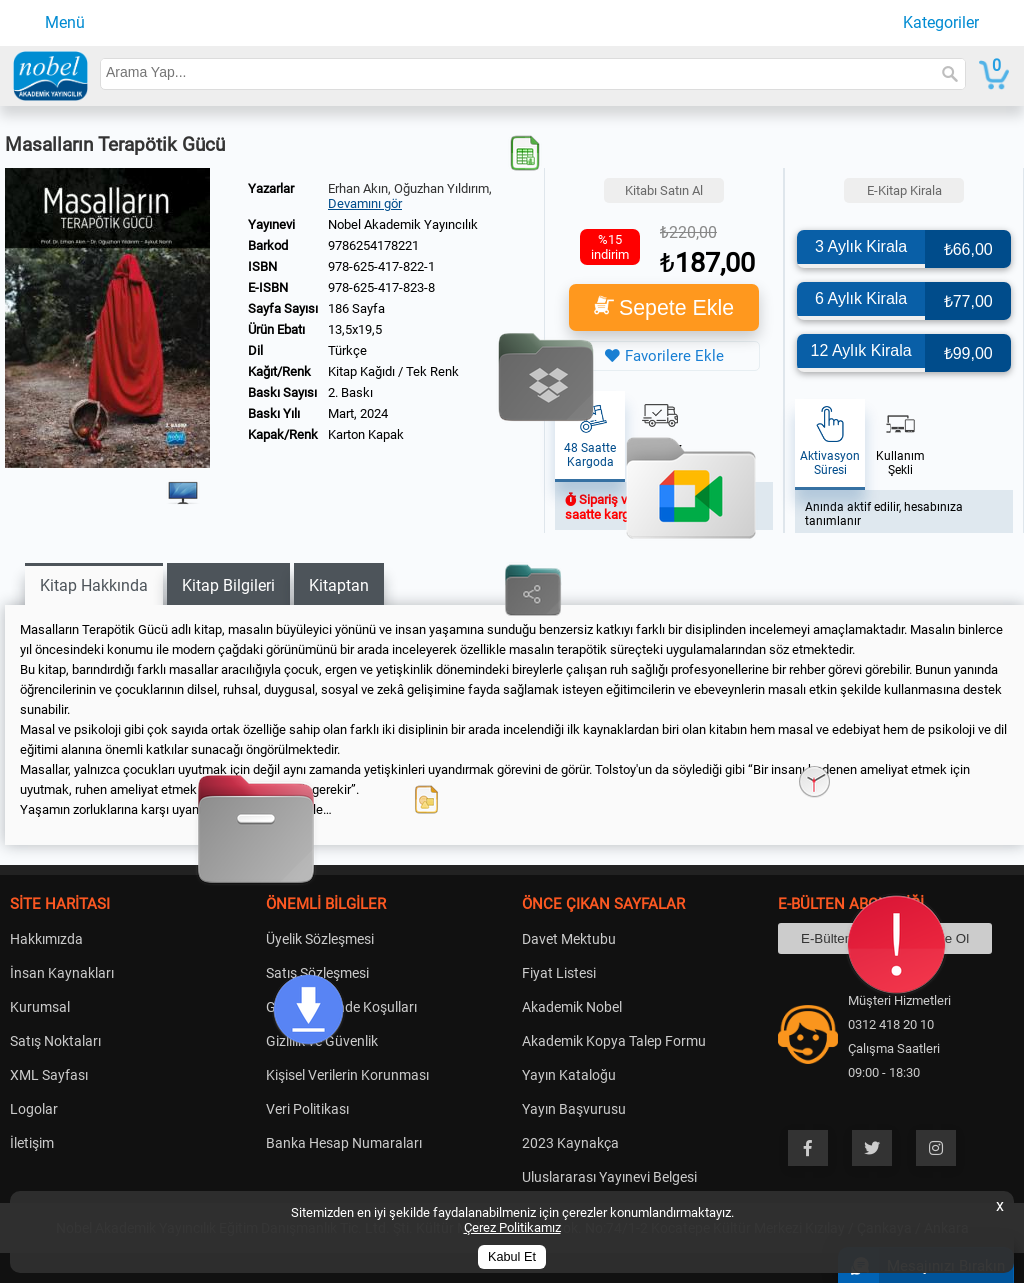 This screenshot has width=1024, height=1283. What do you see at coordinates (690, 491) in the screenshot?
I see `open folder containing Google Meet files` at bounding box center [690, 491].